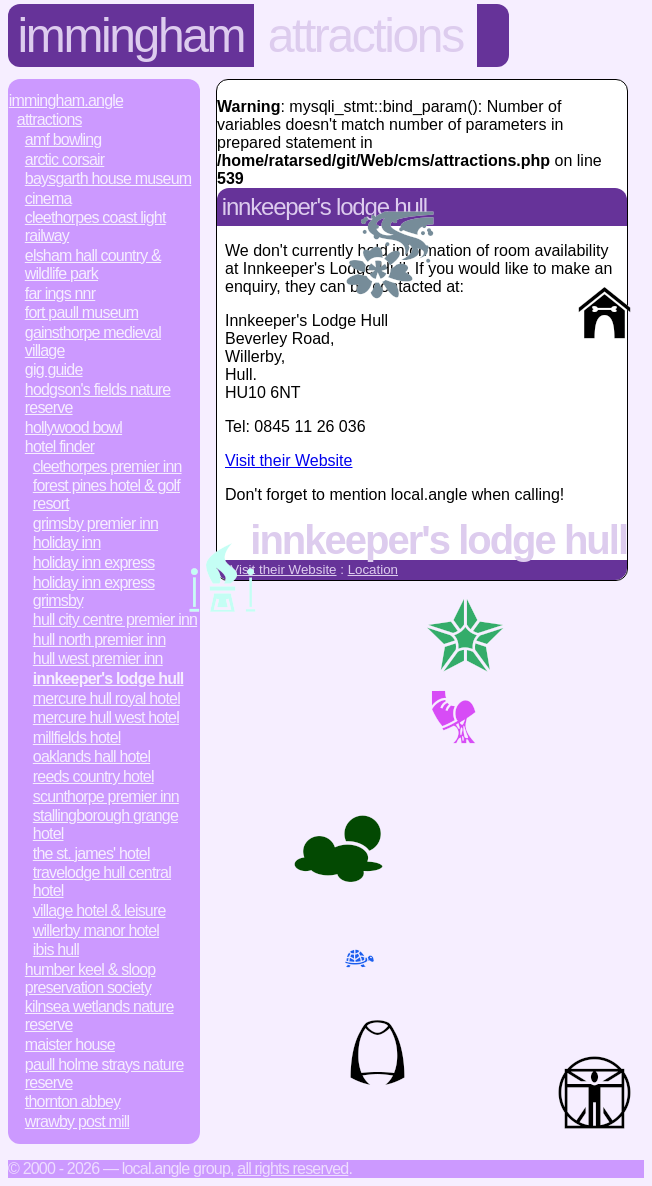 This screenshot has height=1186, width=652. Describe the element at coordinates (222, 577) in the screenshot. I see `access fire shrine location in game` at that location.